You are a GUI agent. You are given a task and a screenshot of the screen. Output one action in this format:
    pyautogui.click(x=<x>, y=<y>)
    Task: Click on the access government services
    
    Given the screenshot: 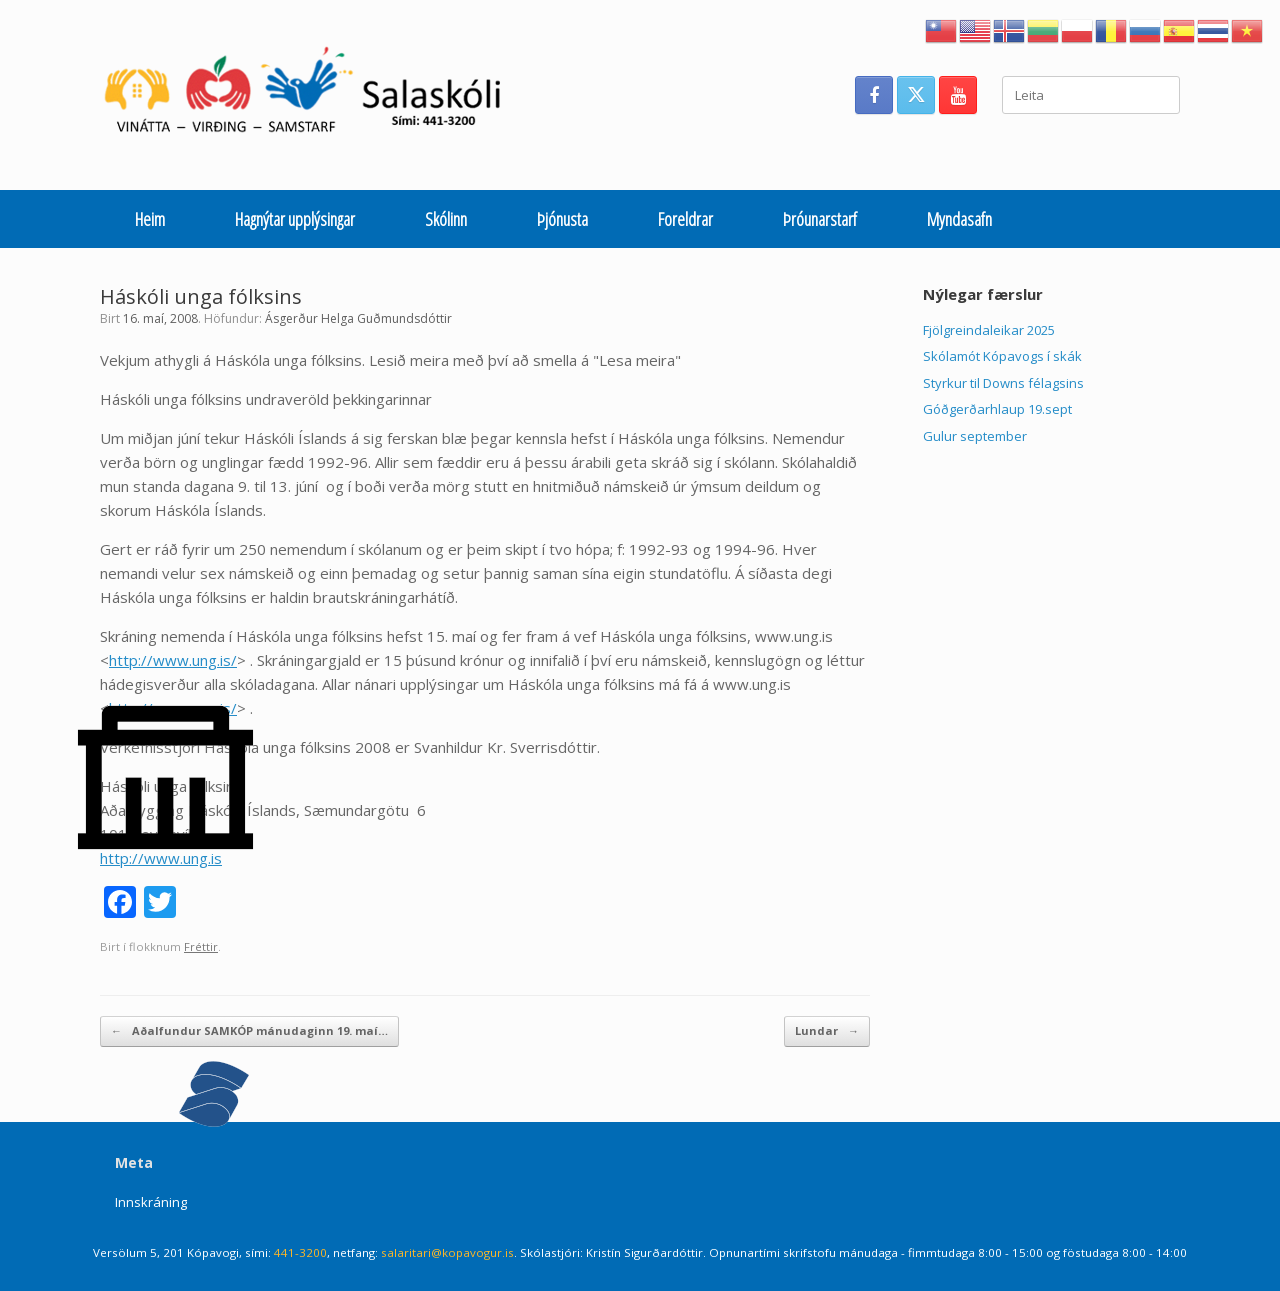 What is the action you would take?
    pyautogui.click(x=165, y=777)
    